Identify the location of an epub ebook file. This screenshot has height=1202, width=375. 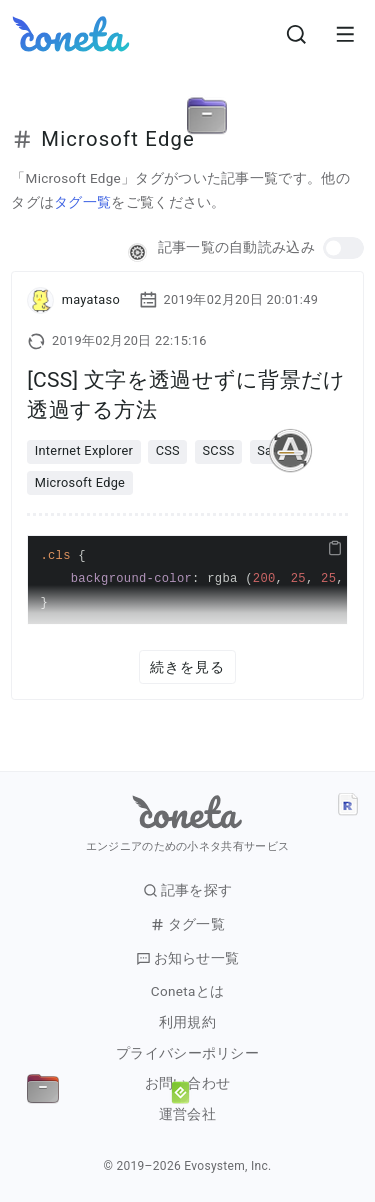
(180, 1092).